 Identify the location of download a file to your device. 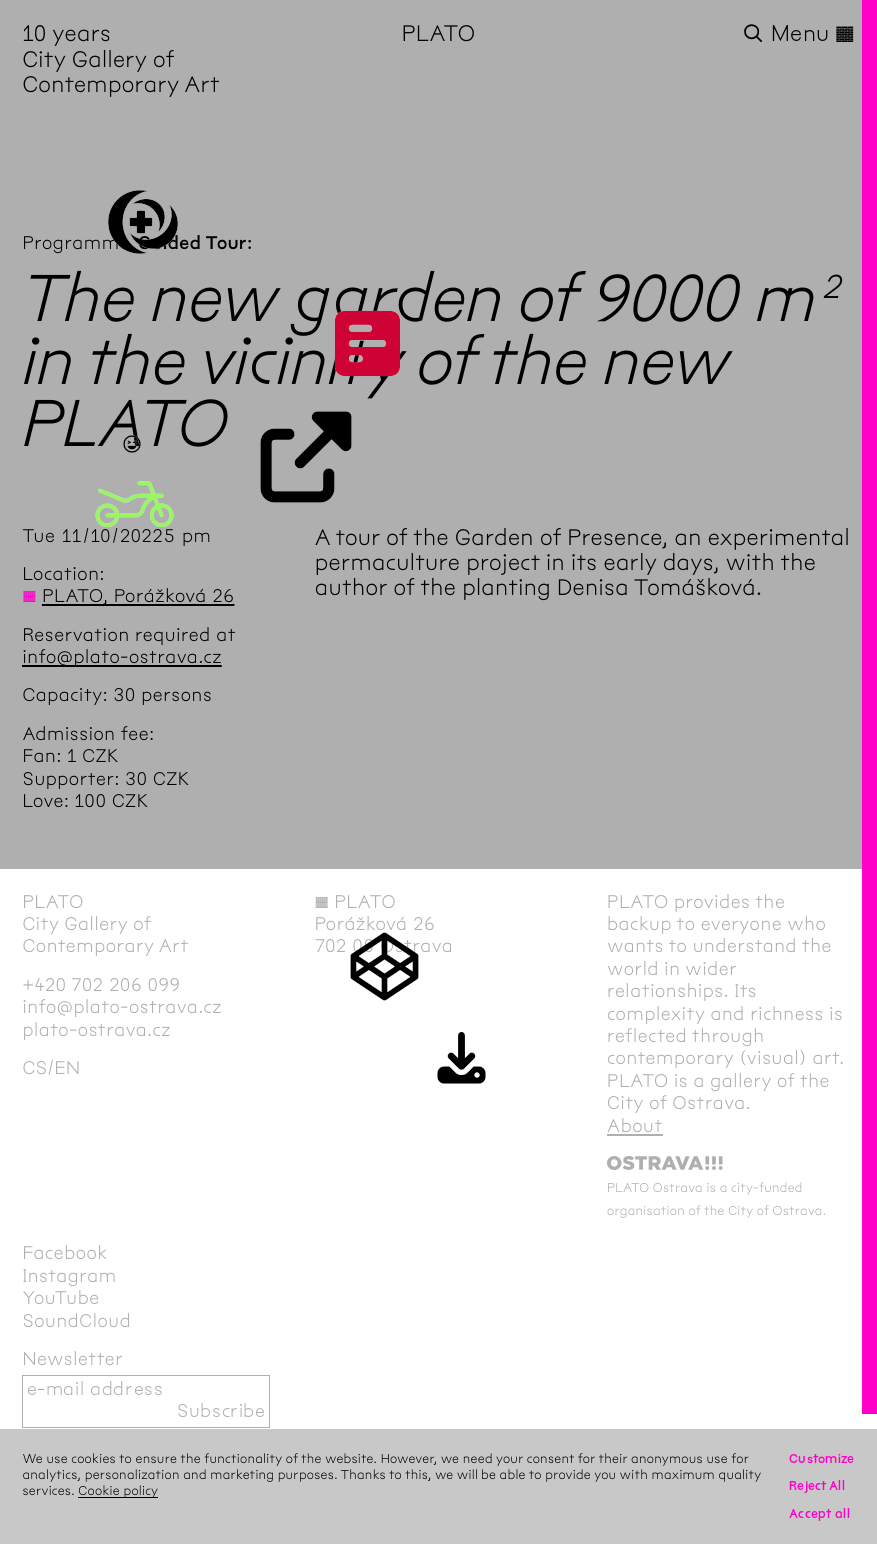
(461, 1059).